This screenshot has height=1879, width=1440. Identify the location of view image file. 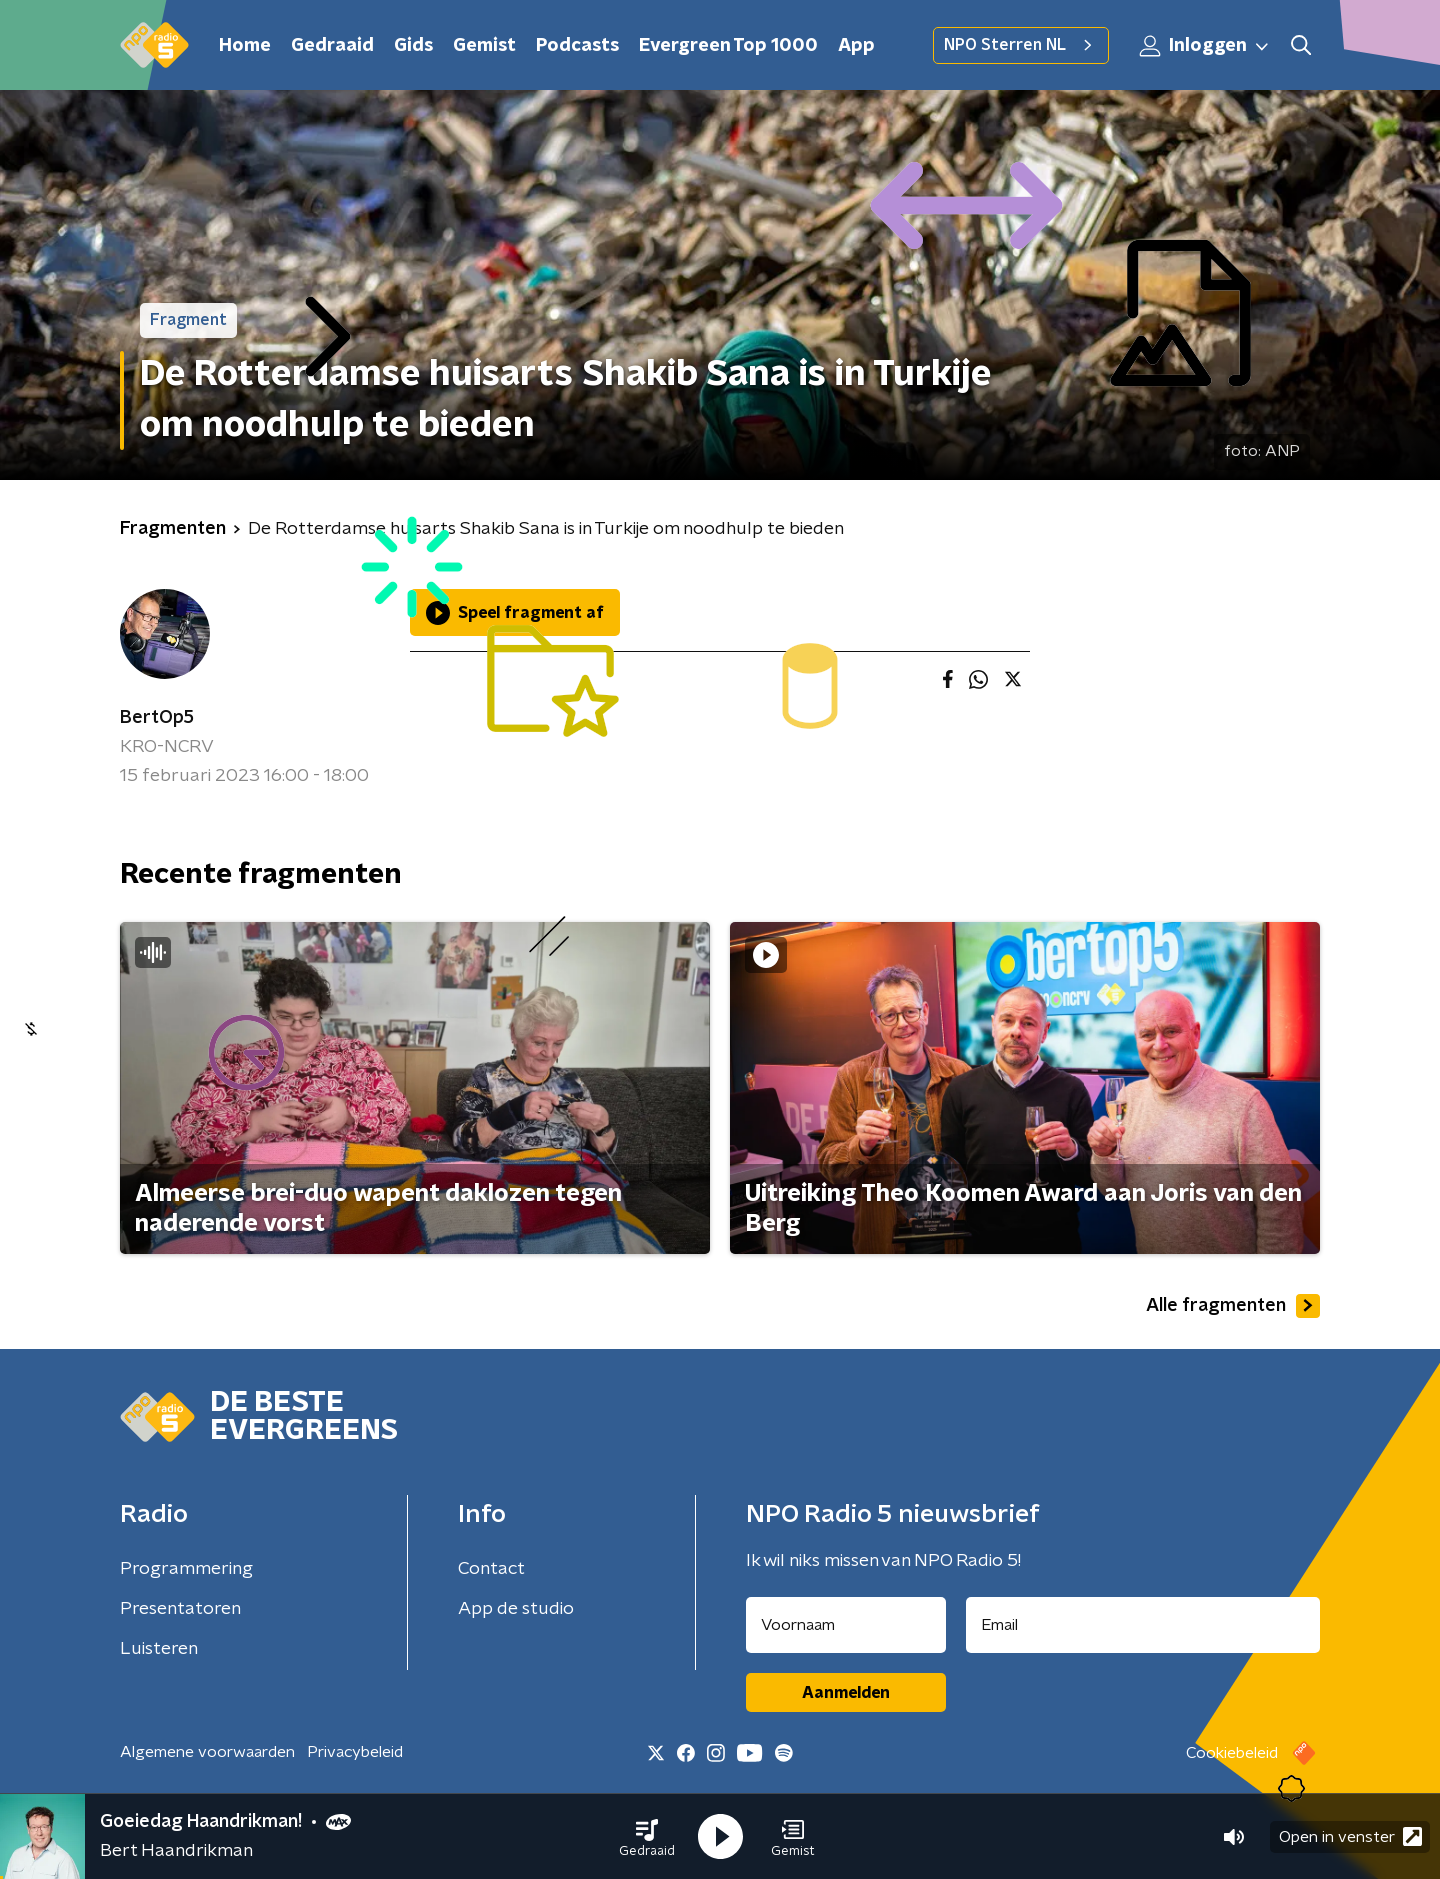
(1189, 313).